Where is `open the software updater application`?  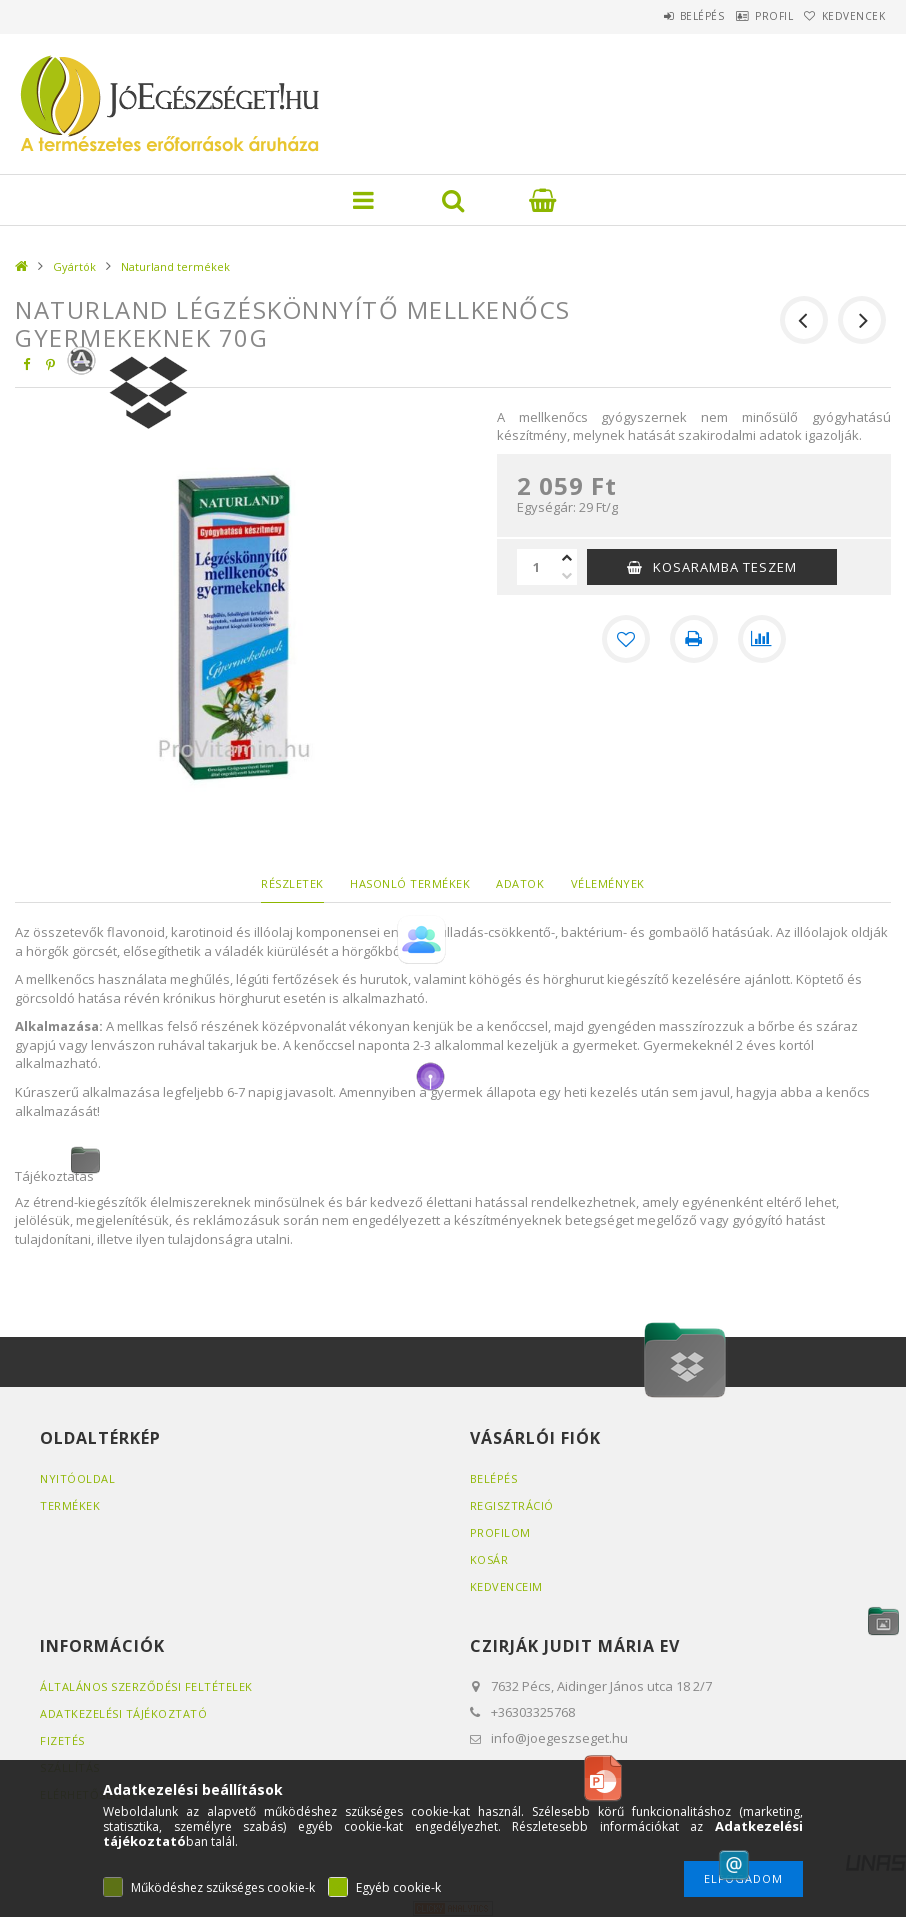
open the software updater application is located at coordinates (81, 360).